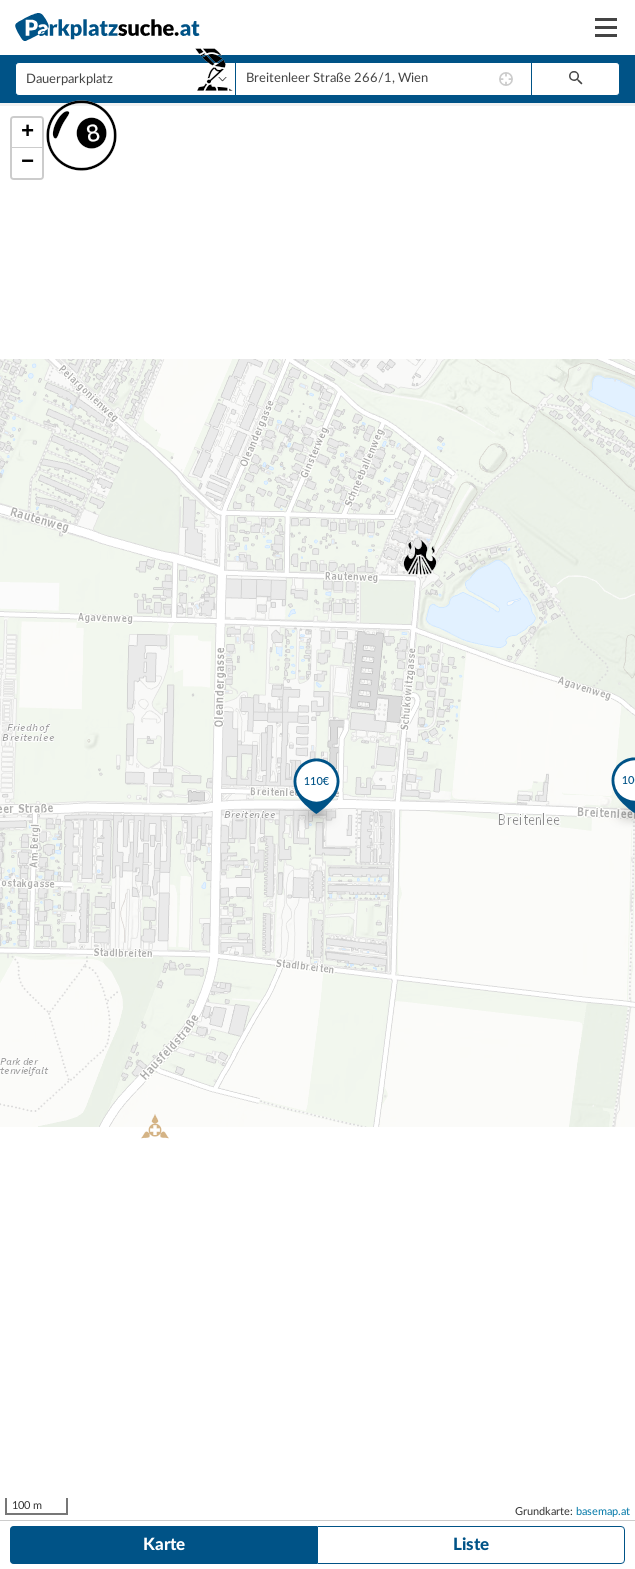 The width and height of the screenshot is (635, 1569). Describe the element at coordinates (214, 70) in the screenshot. I see `select robotic leg equipment or upgrade` at that location.